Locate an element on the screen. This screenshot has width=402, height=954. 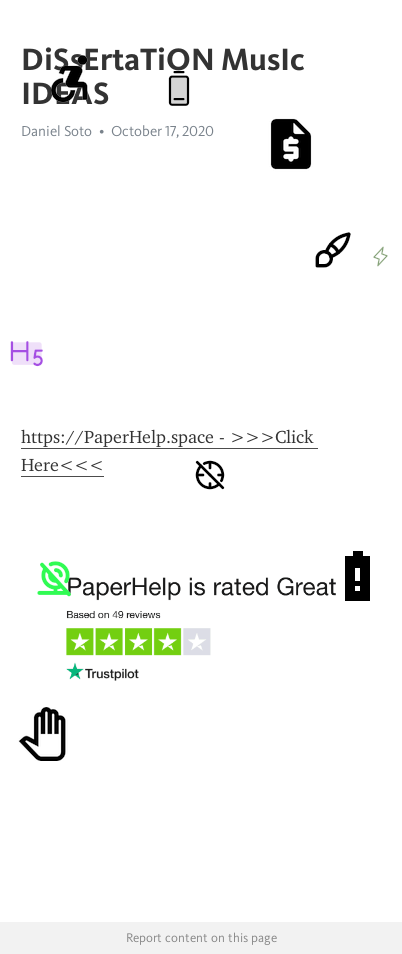
indicates low battery level is located at coordinates (179, 89).